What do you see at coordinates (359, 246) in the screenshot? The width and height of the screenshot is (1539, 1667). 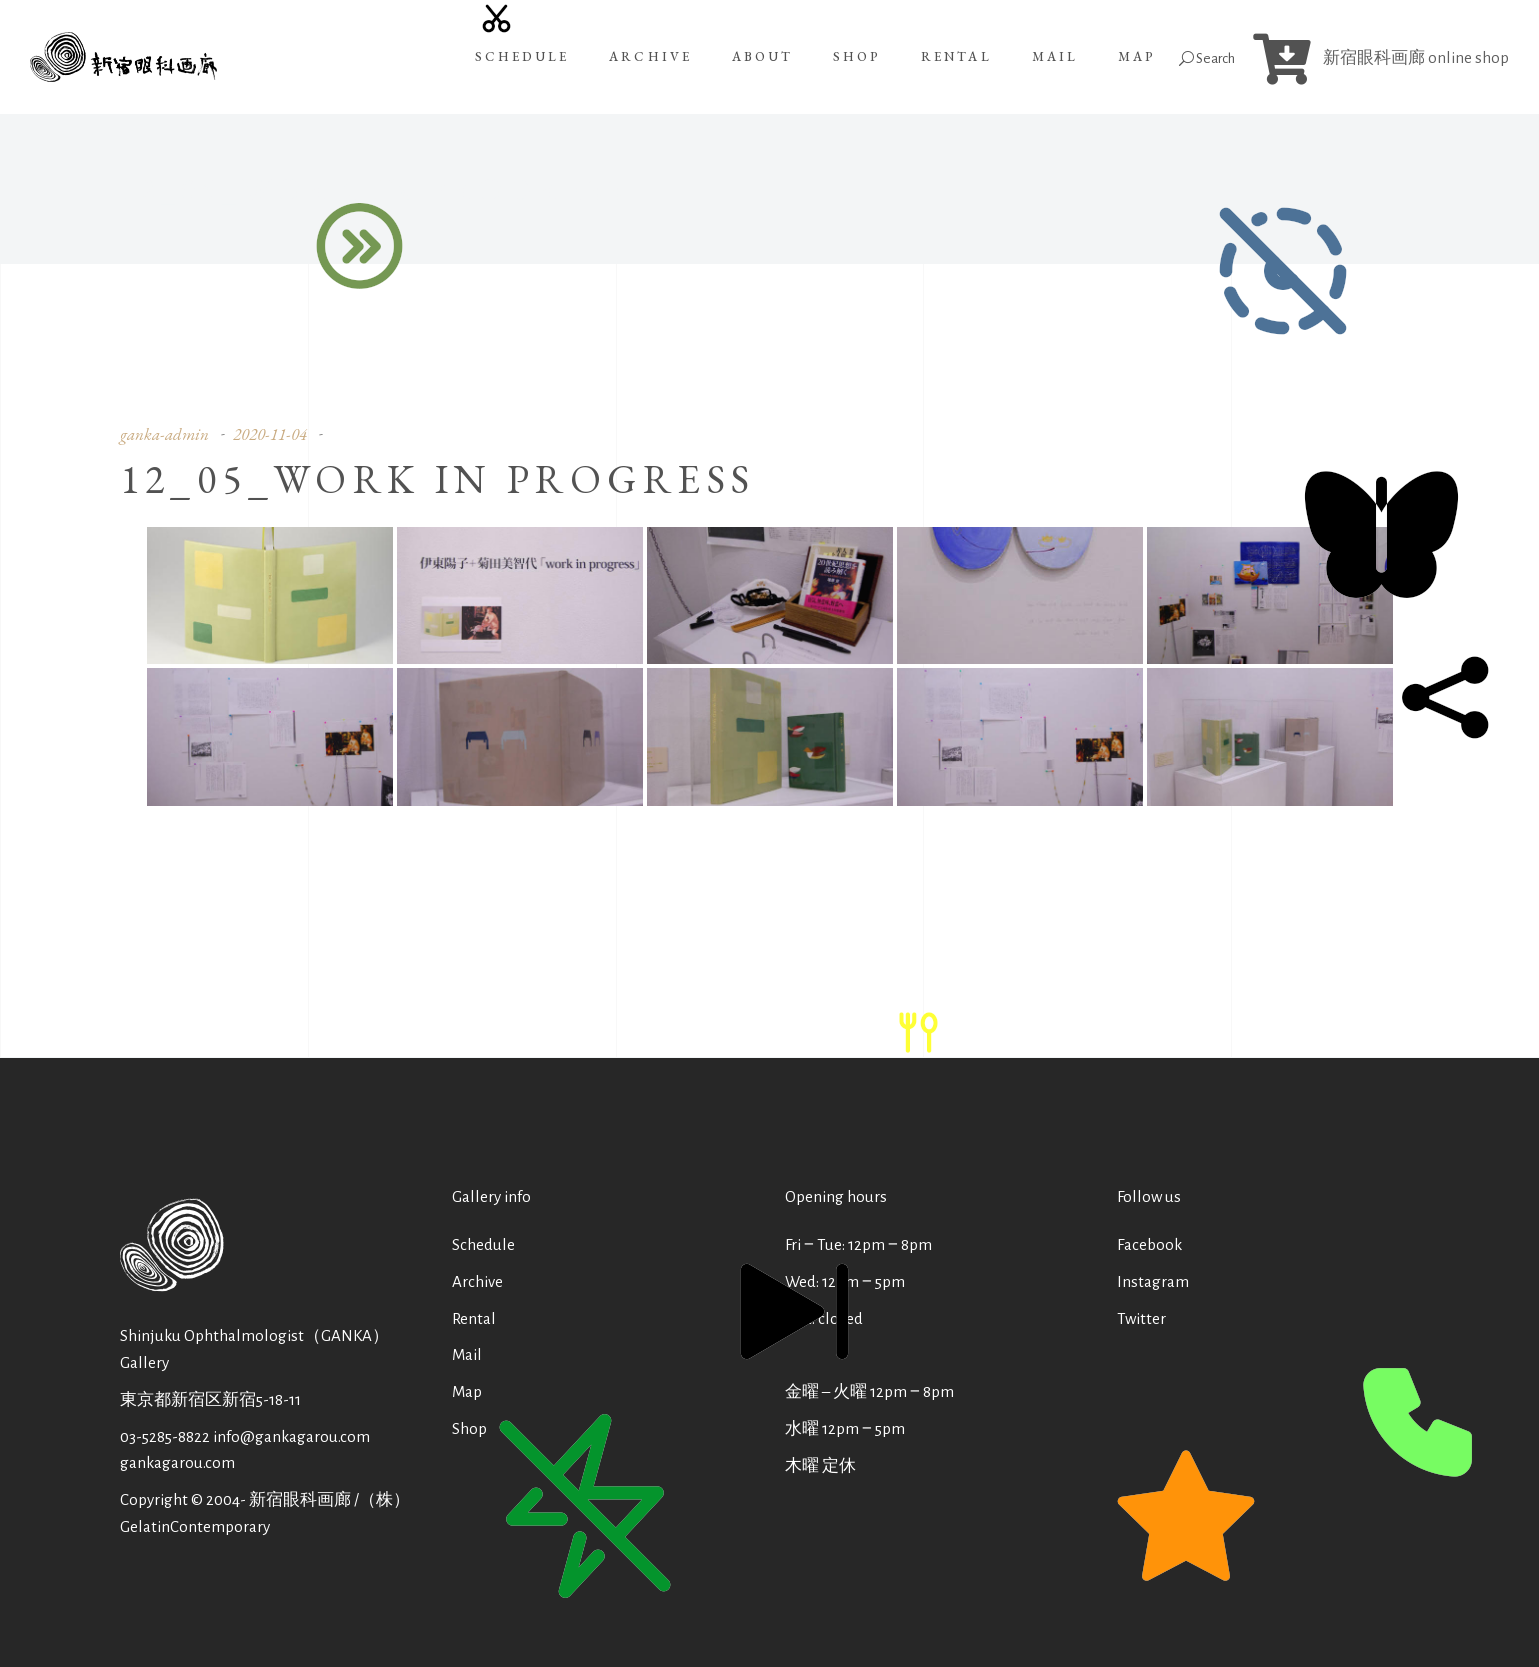 I see `skip forward or advance to next item` at bounding box center [359, 246].